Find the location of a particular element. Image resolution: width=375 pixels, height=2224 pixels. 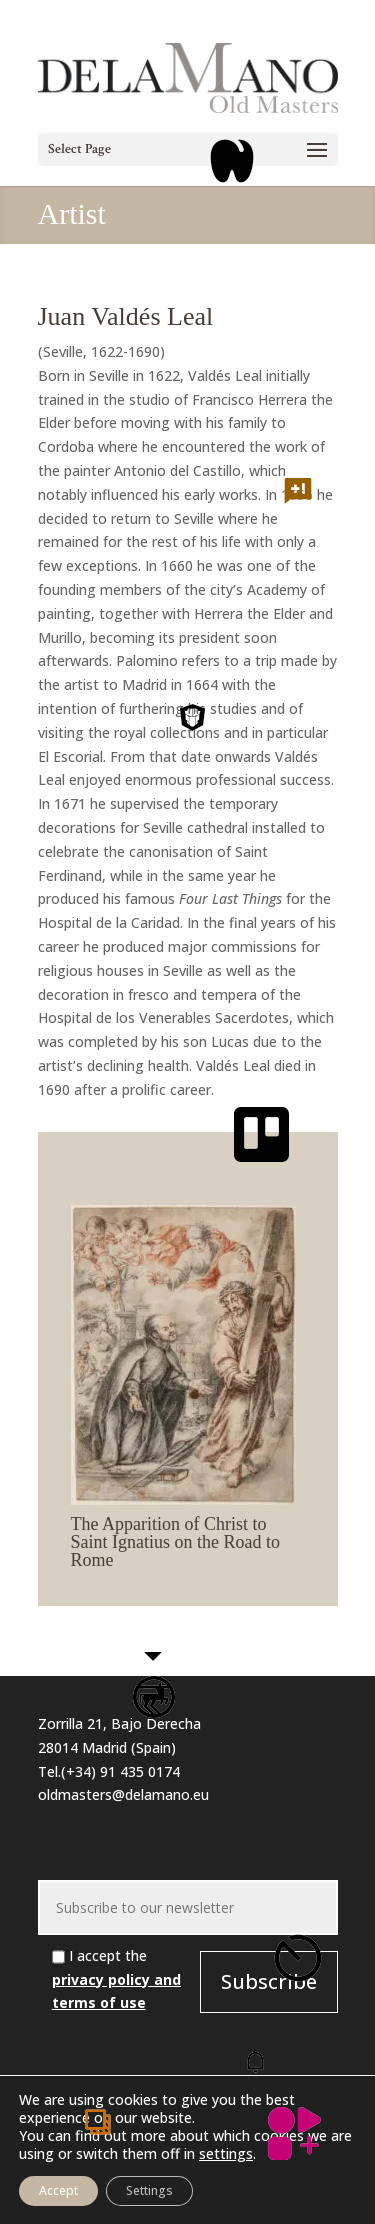

primeng angular ui component library logo is located at coordinates (192, 717).